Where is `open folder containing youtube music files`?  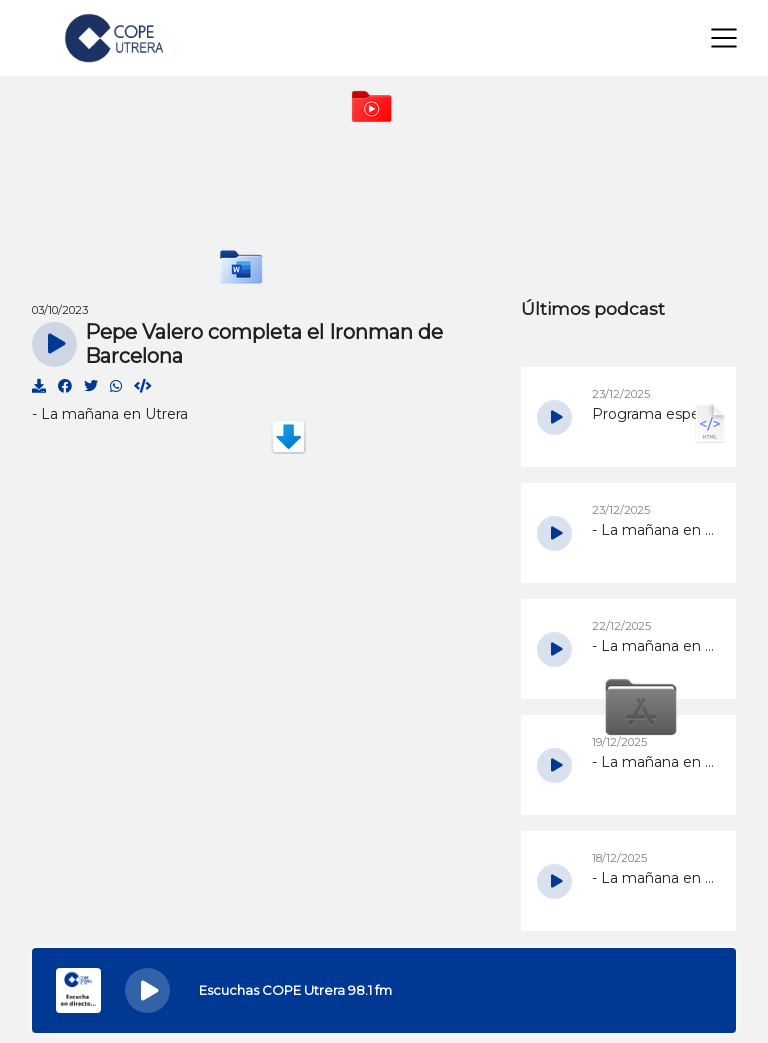
open folder containing youtube music files is located at coordinates (371, 107).